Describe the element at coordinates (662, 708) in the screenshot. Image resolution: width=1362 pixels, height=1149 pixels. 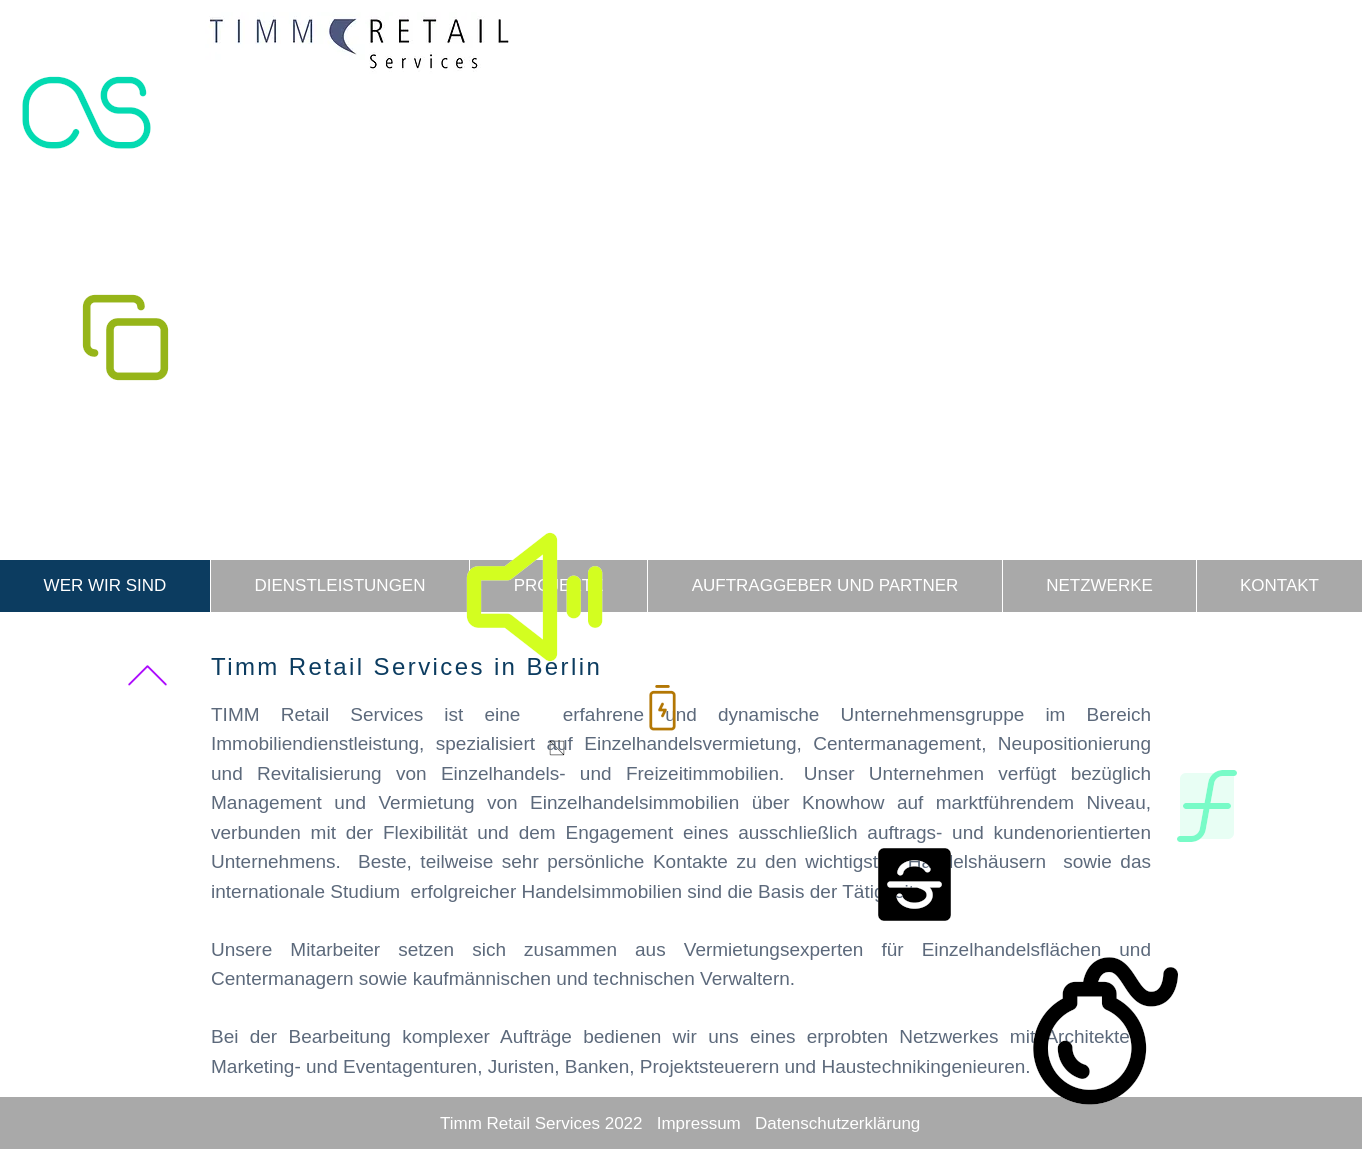
I see `indicates device is currently charging` at that location.